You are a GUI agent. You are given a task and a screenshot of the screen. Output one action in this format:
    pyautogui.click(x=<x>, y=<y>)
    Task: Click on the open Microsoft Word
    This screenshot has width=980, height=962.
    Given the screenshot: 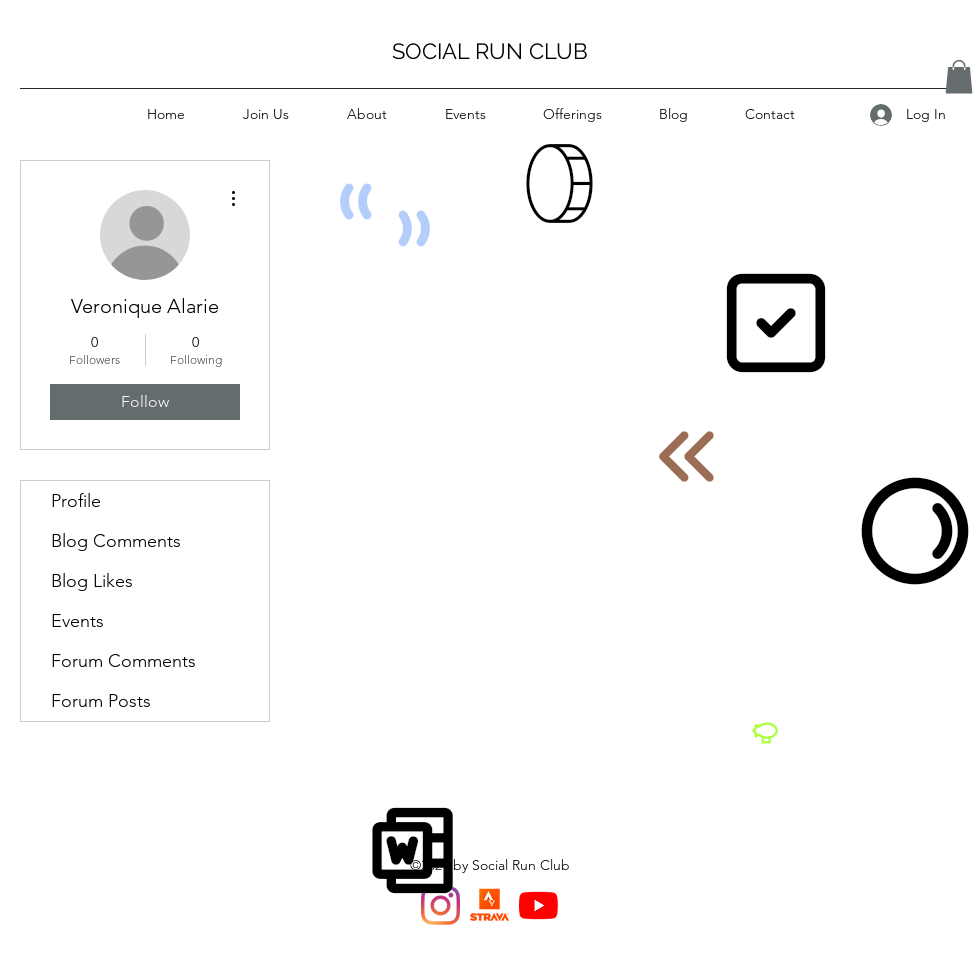 What is the action you would take?
    pyautogui.click(x=416, y=850)
    